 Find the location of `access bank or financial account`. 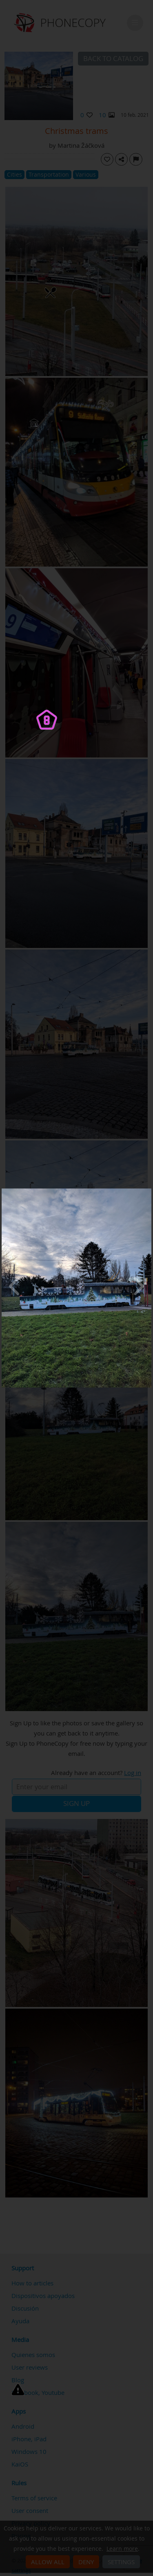

access bank or financial account is located at coordinates (34, 424).